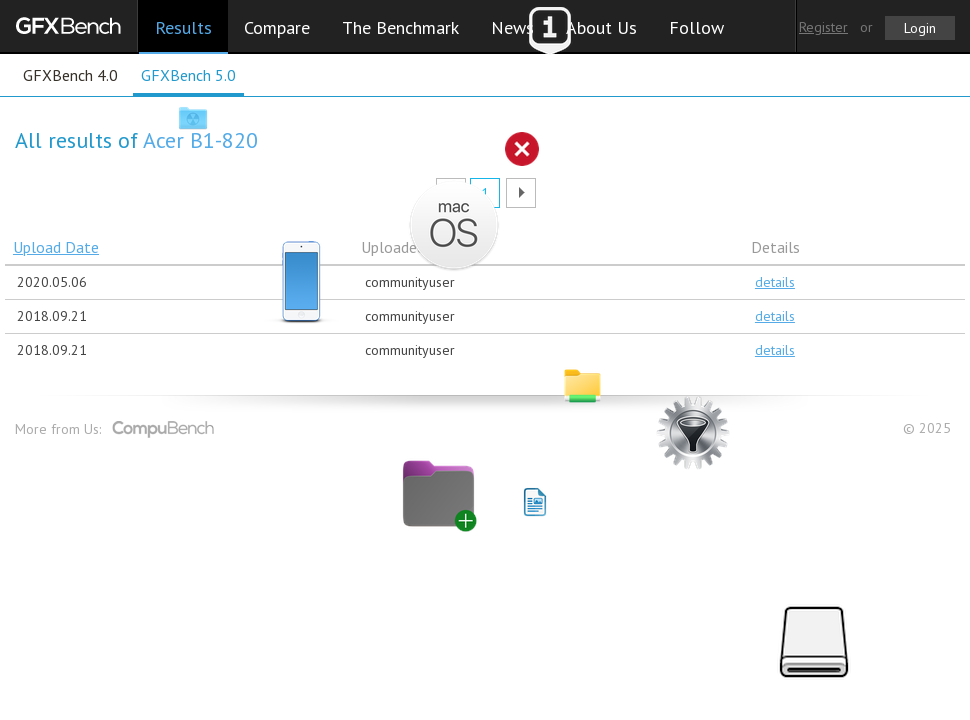 The width and height of the screenshot is (970, 720). I want to click on folder for files ready to burn to disc, so click(193, 118).